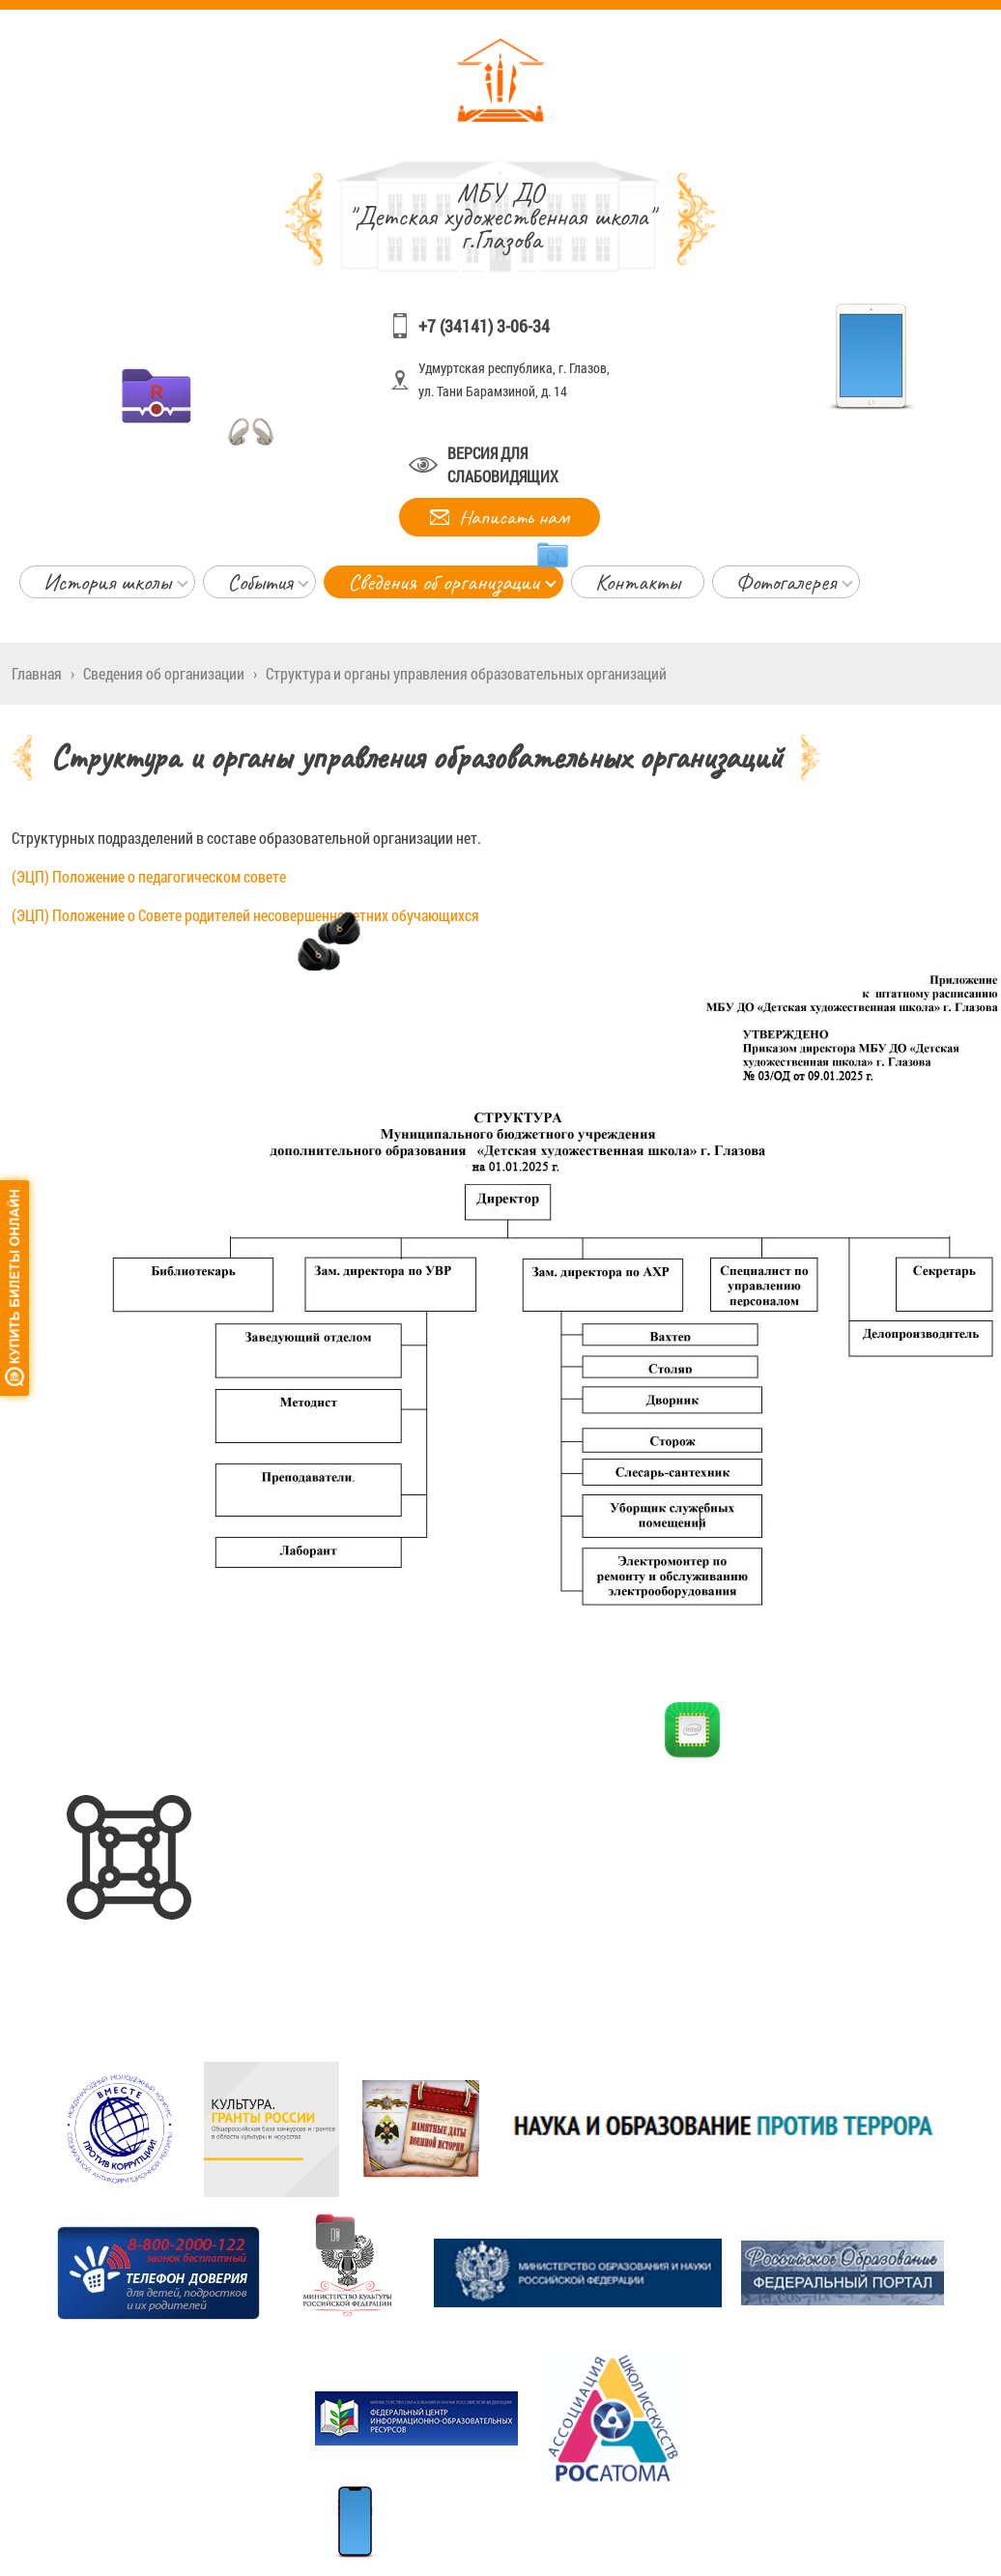 The image size is (1001, 2576). I want to click on connect beats wireless earbuds, so click(329, 941).